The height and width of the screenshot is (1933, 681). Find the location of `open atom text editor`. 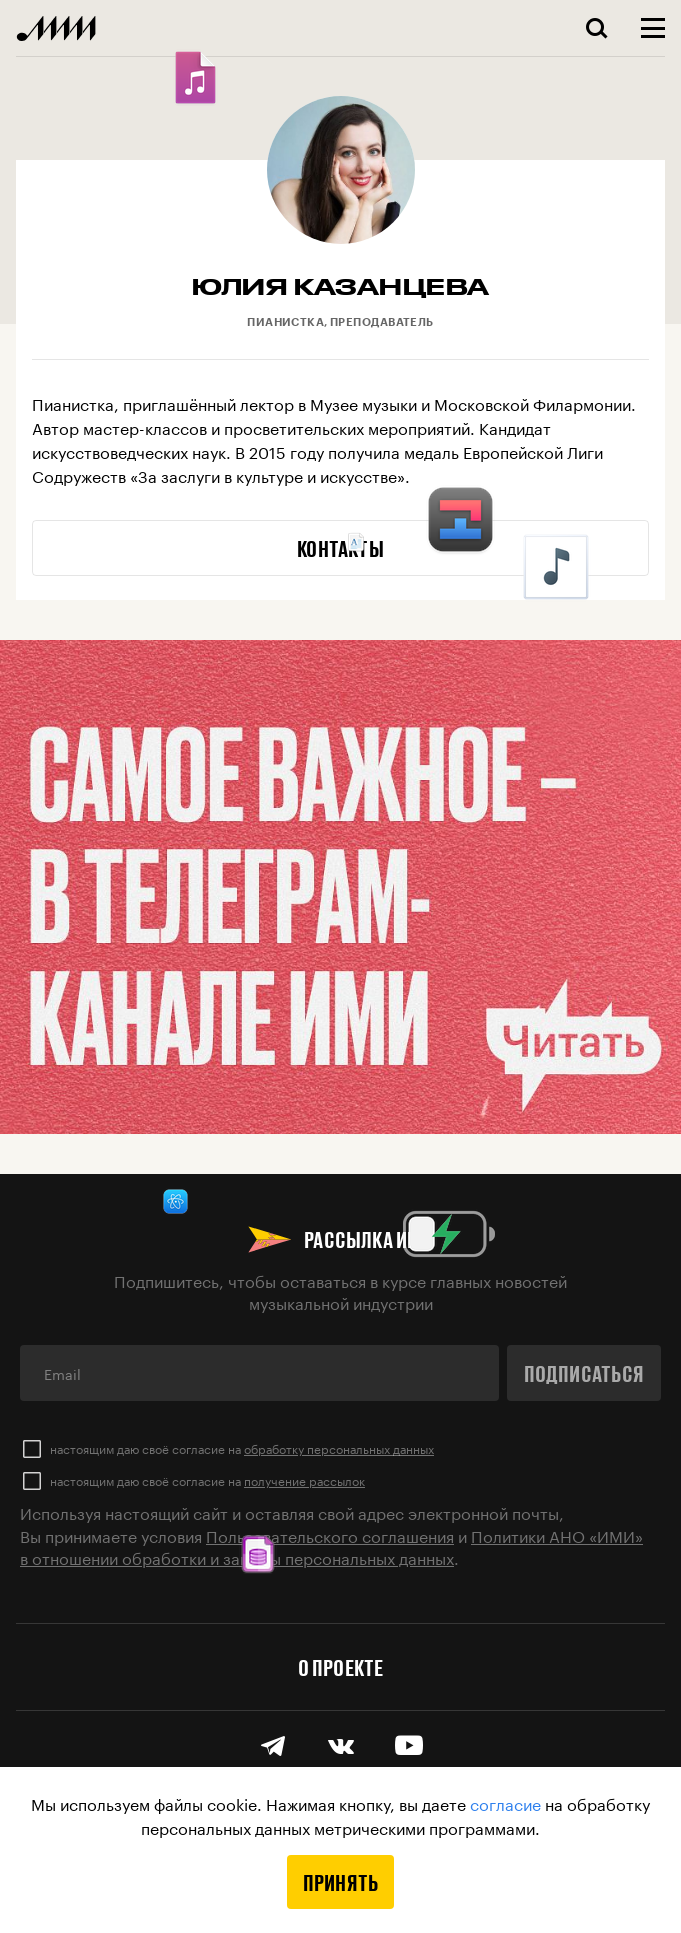

open atom text editor is located at coordinates (175, 1201).